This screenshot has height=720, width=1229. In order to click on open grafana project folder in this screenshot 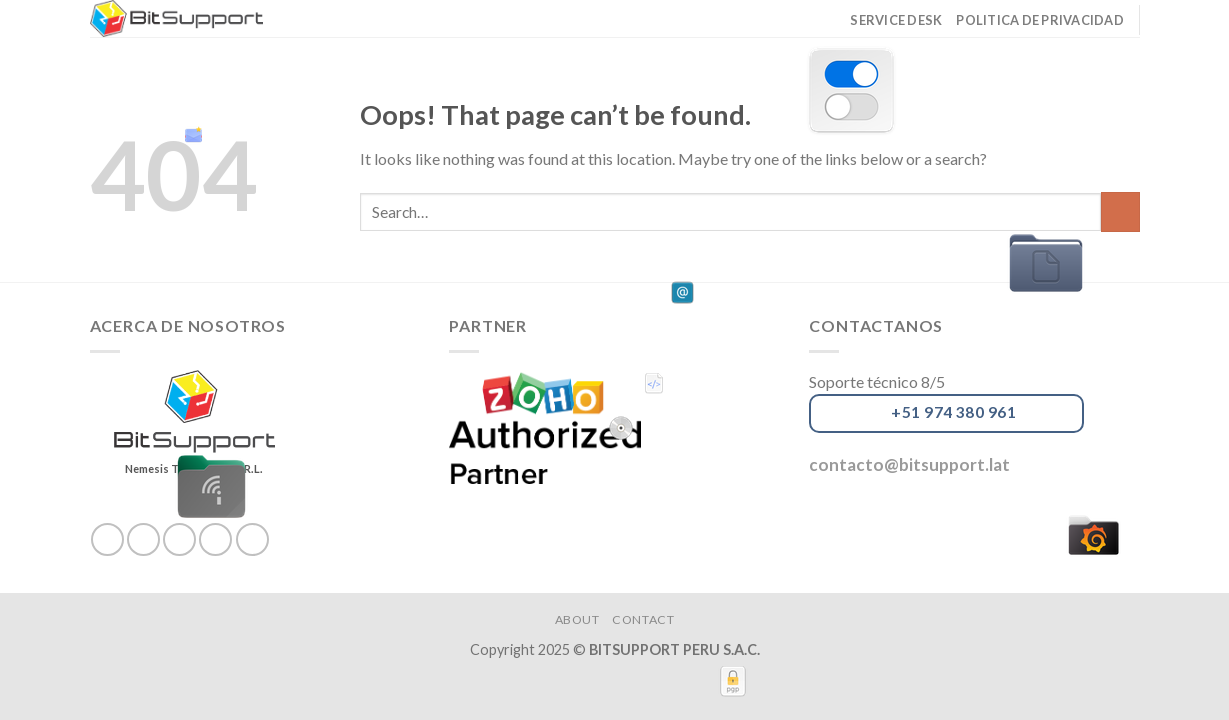, I will do `click(1093, 536)`.